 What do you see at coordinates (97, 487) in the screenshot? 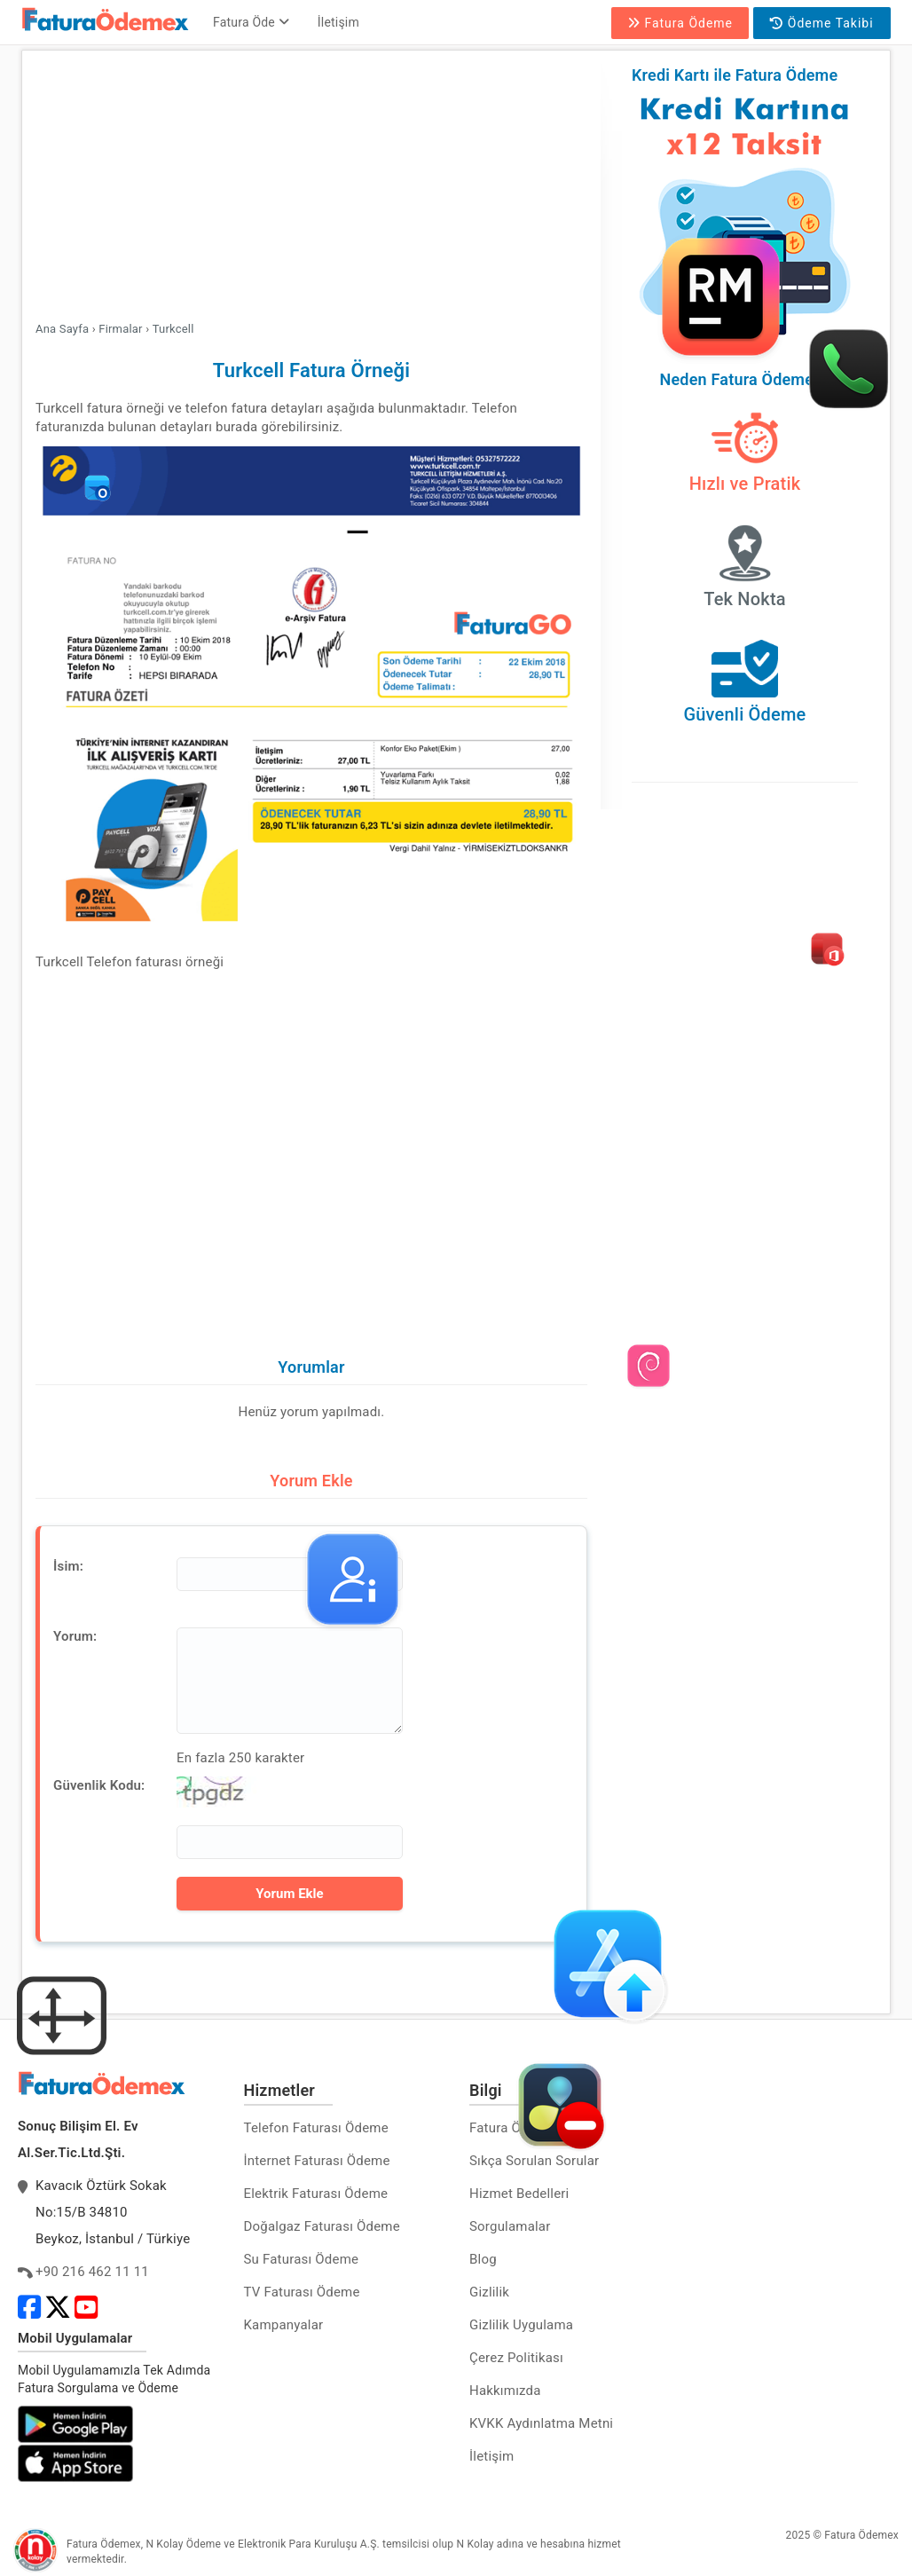
I see `open microsoft outlook email app` at bounding box center [97, 487].